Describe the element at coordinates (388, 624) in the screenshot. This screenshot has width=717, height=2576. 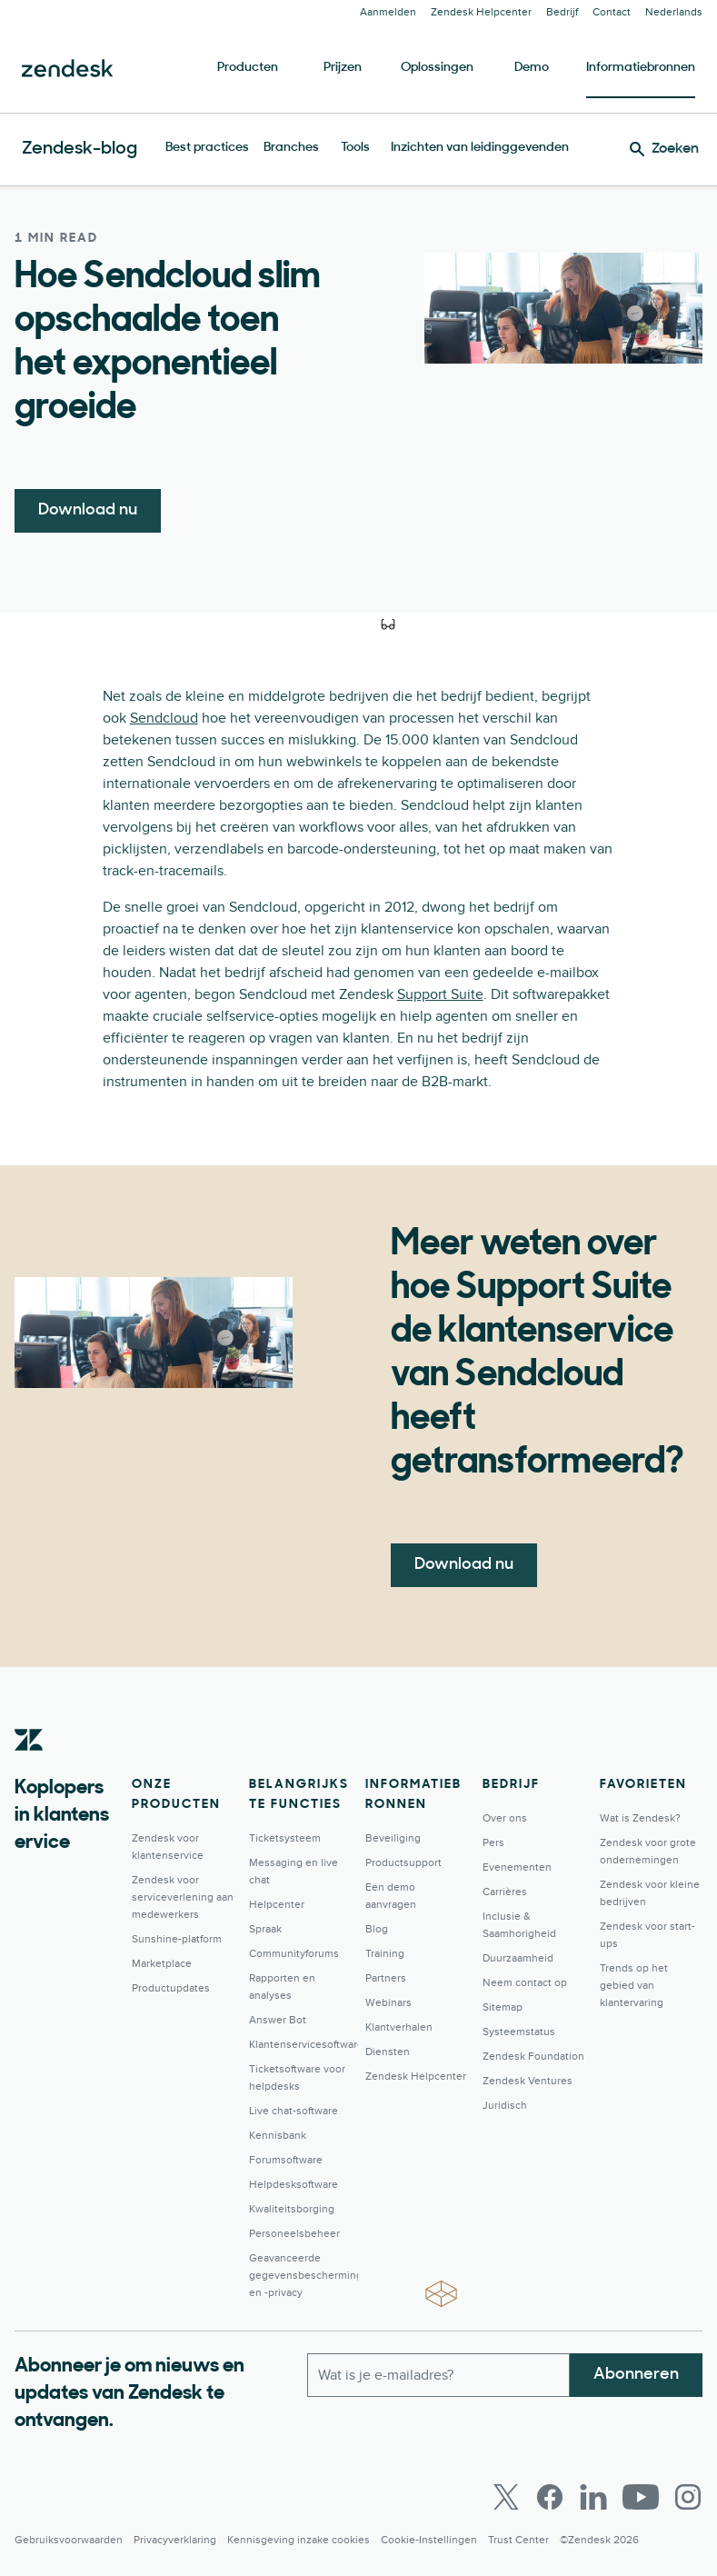
I see `enable reading mode or accessibility features` at that location.